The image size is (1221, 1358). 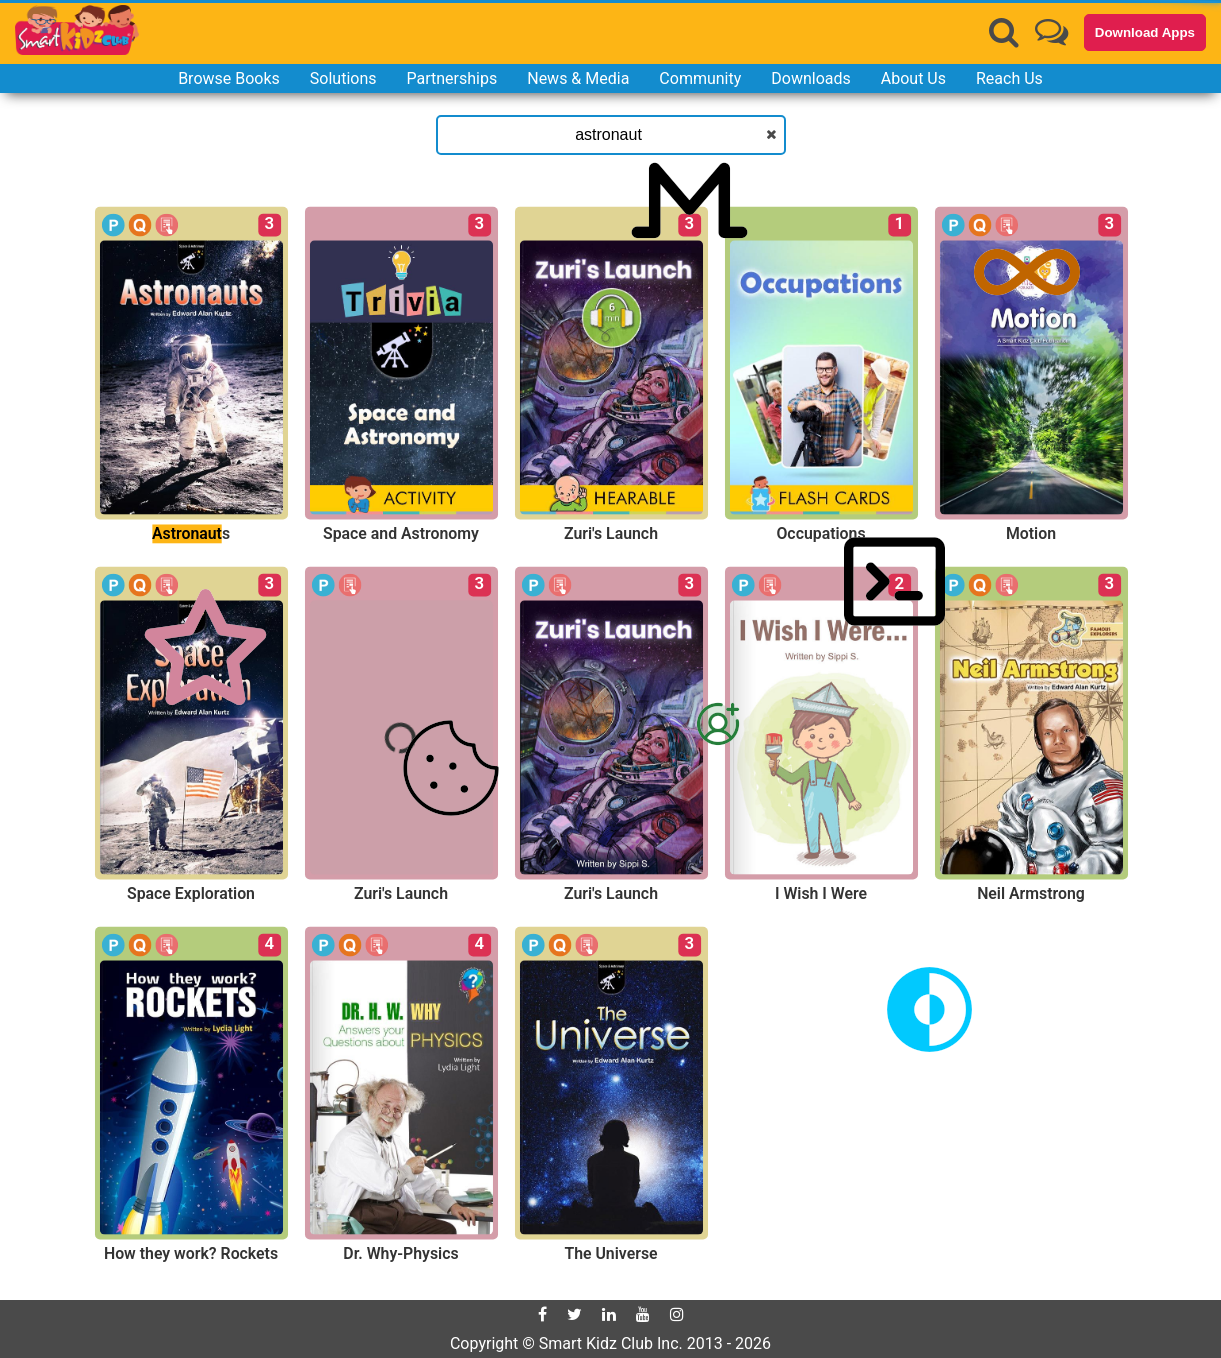 I want to click on view monero cryptocurrency balance, so click(x=689, y=197).